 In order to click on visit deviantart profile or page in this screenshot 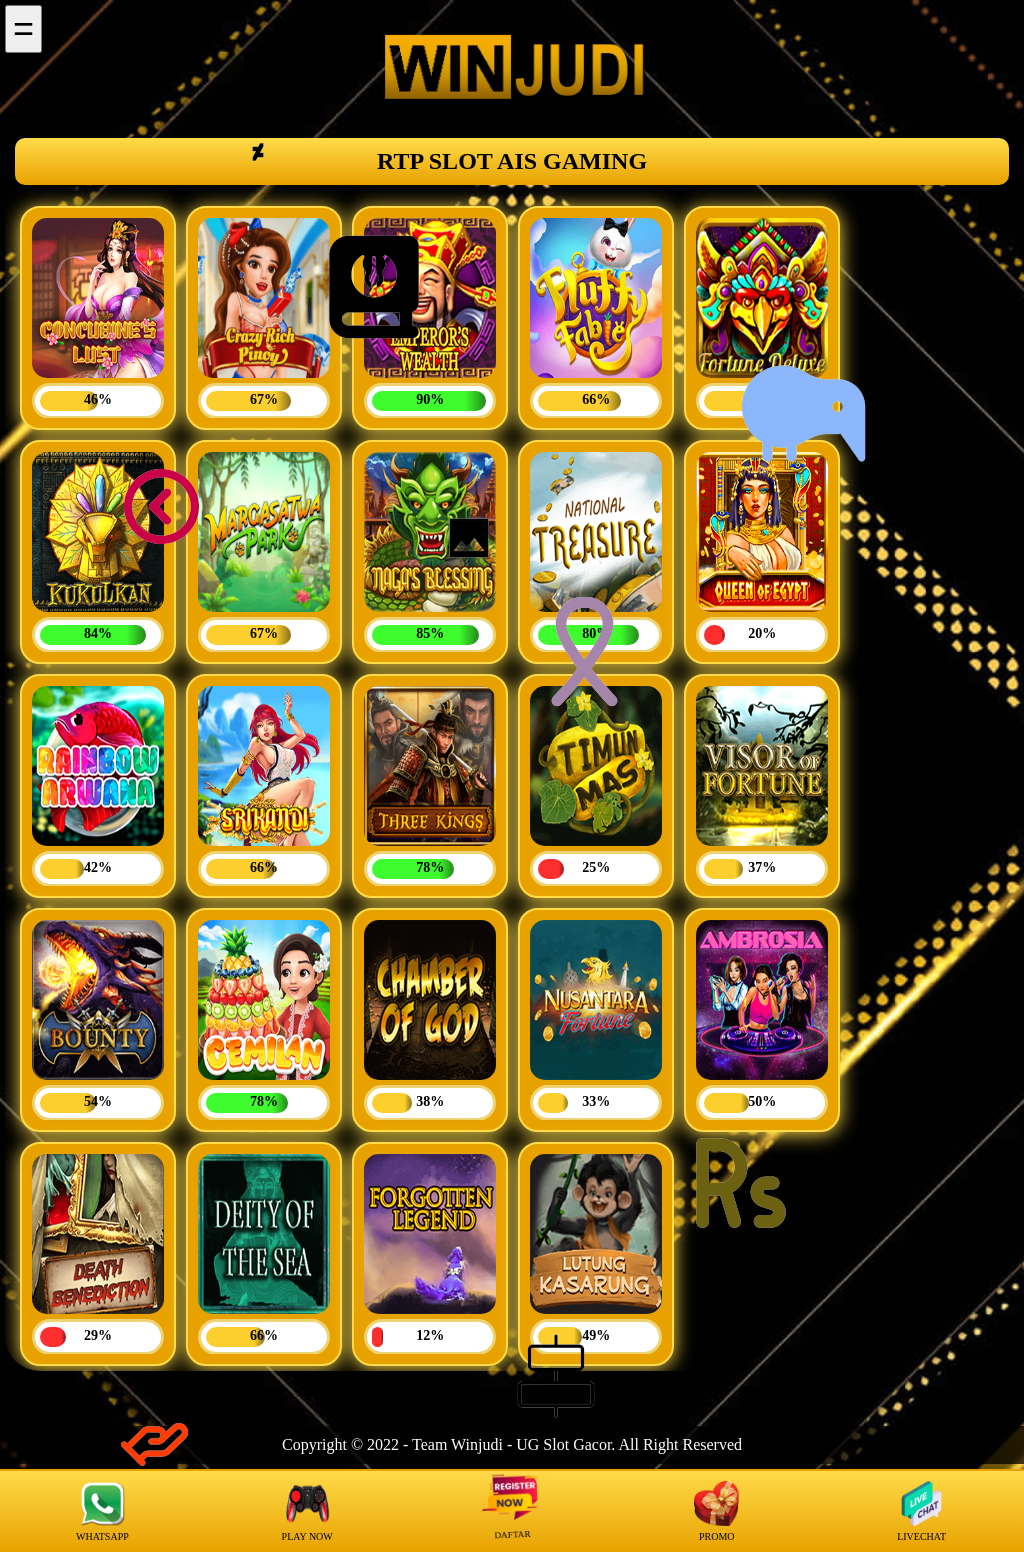, I will do `click(258, 152)`.